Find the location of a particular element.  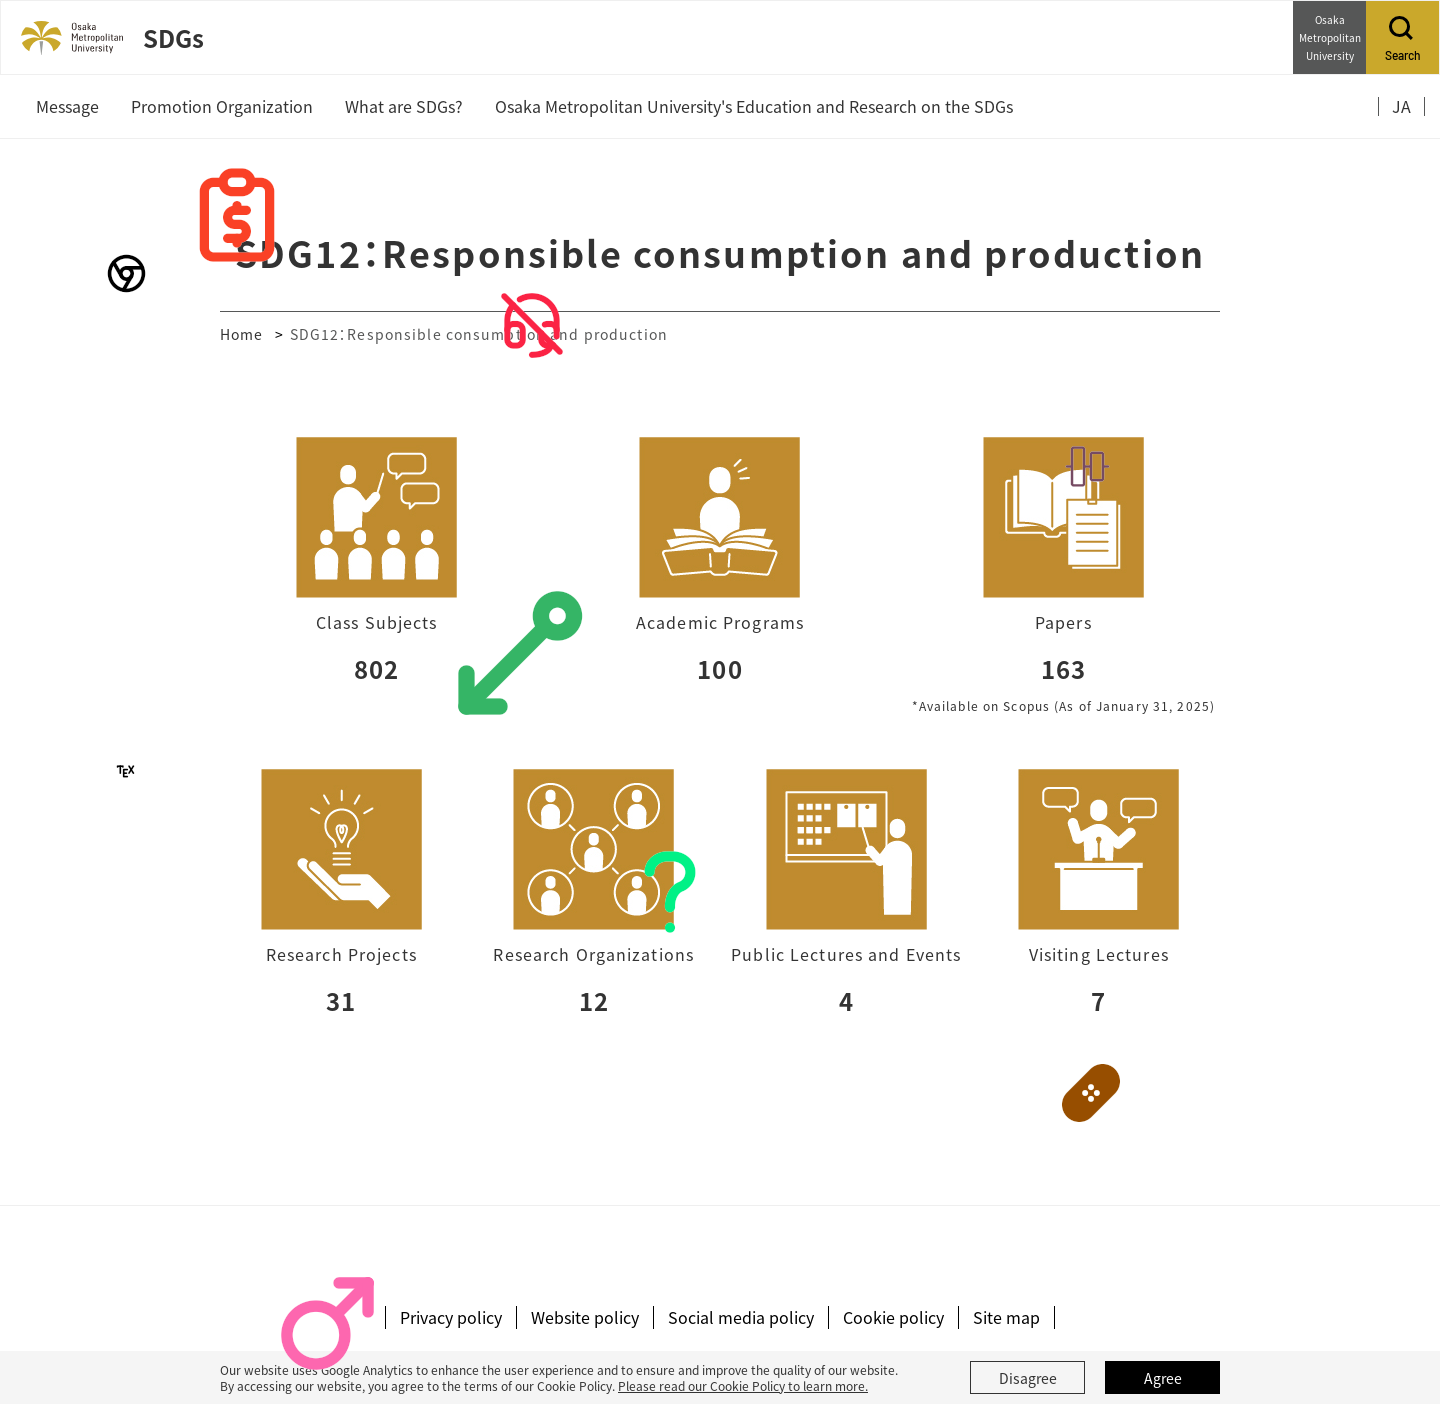

view financial report is located at coordinates (237, 215).